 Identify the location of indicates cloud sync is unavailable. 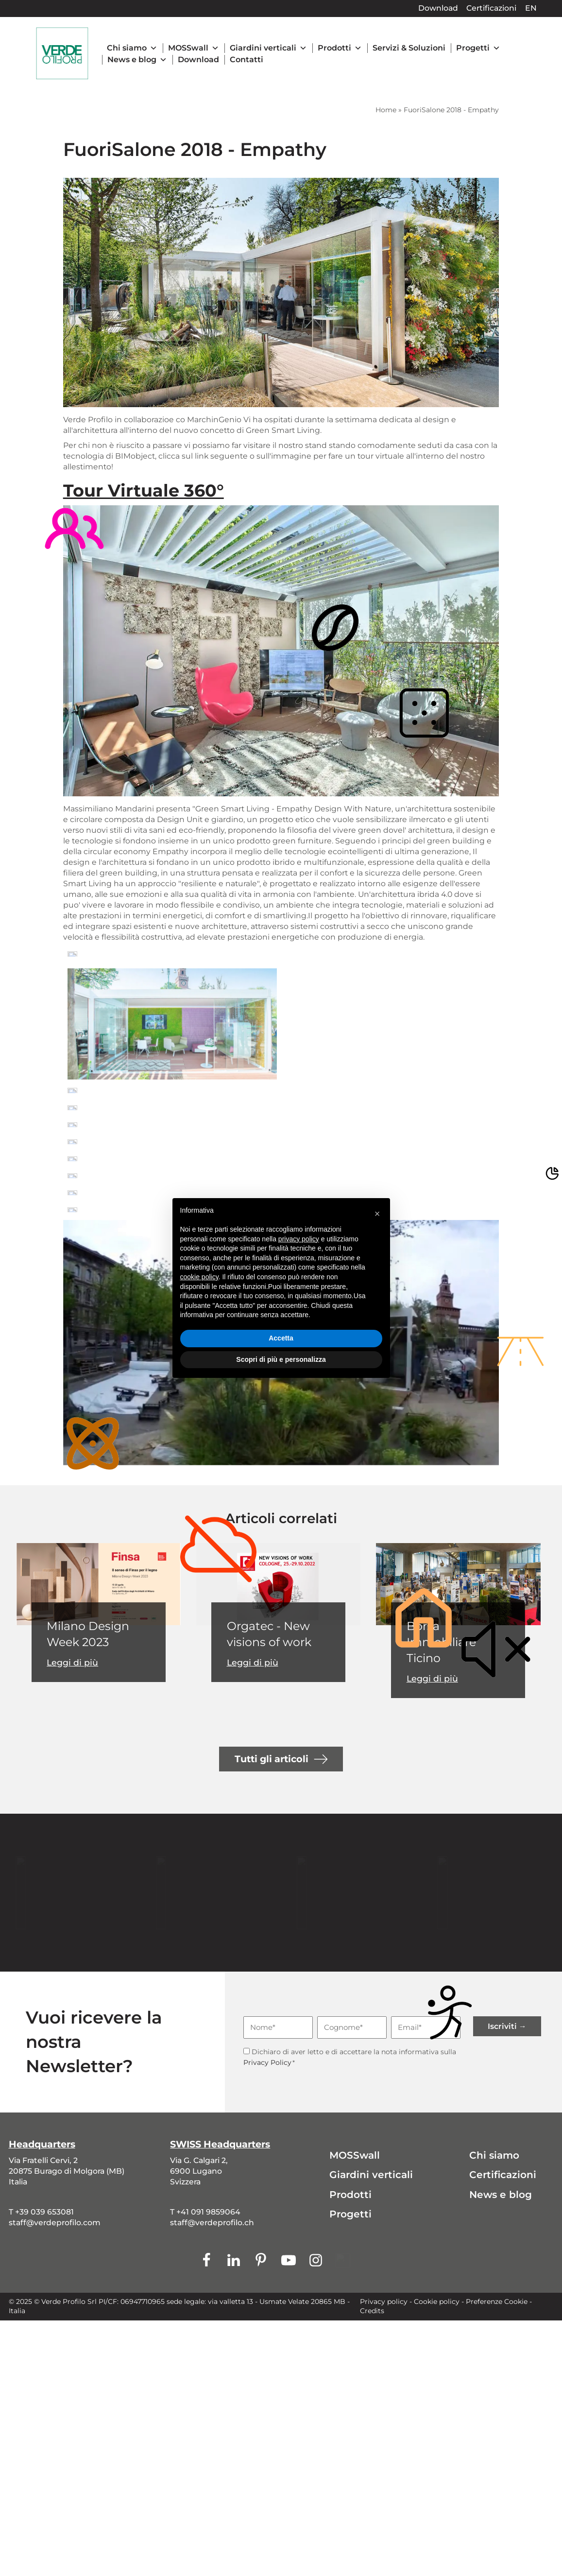
(218, 1547).